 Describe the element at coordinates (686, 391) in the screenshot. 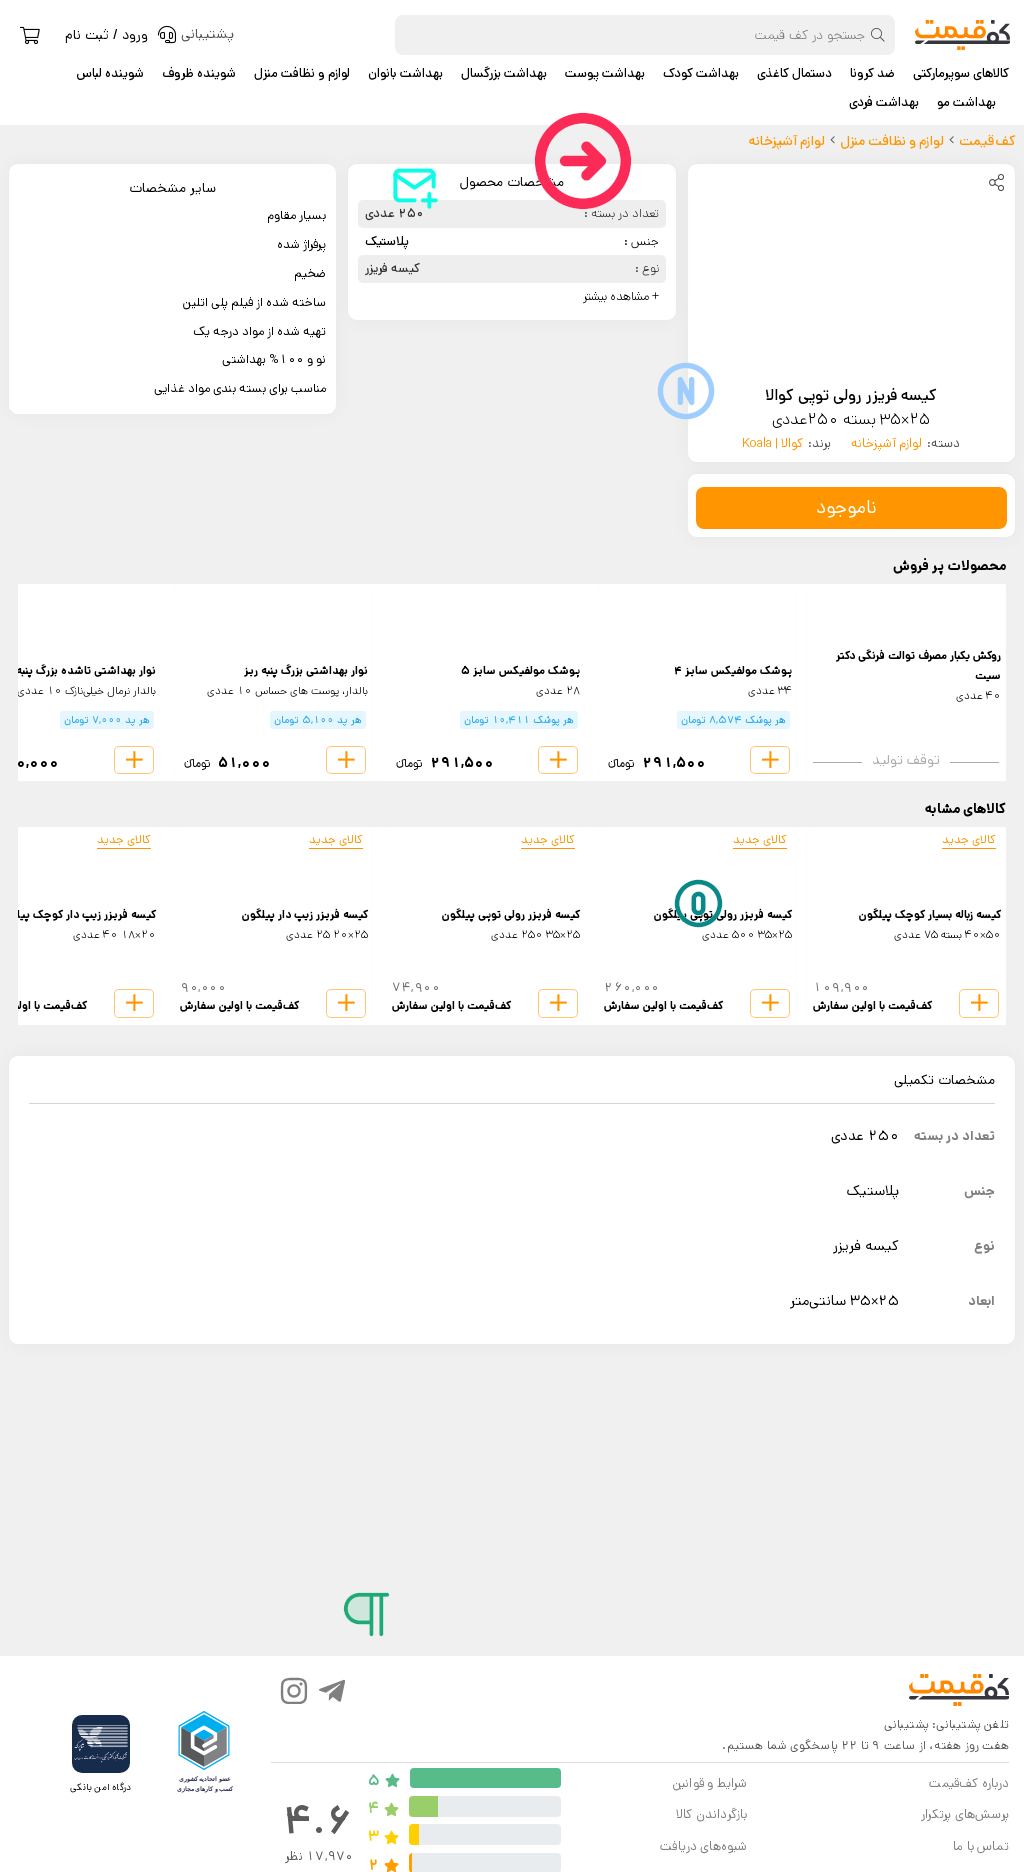

I see `indicates a north direction marker on a map or compass` at that location.